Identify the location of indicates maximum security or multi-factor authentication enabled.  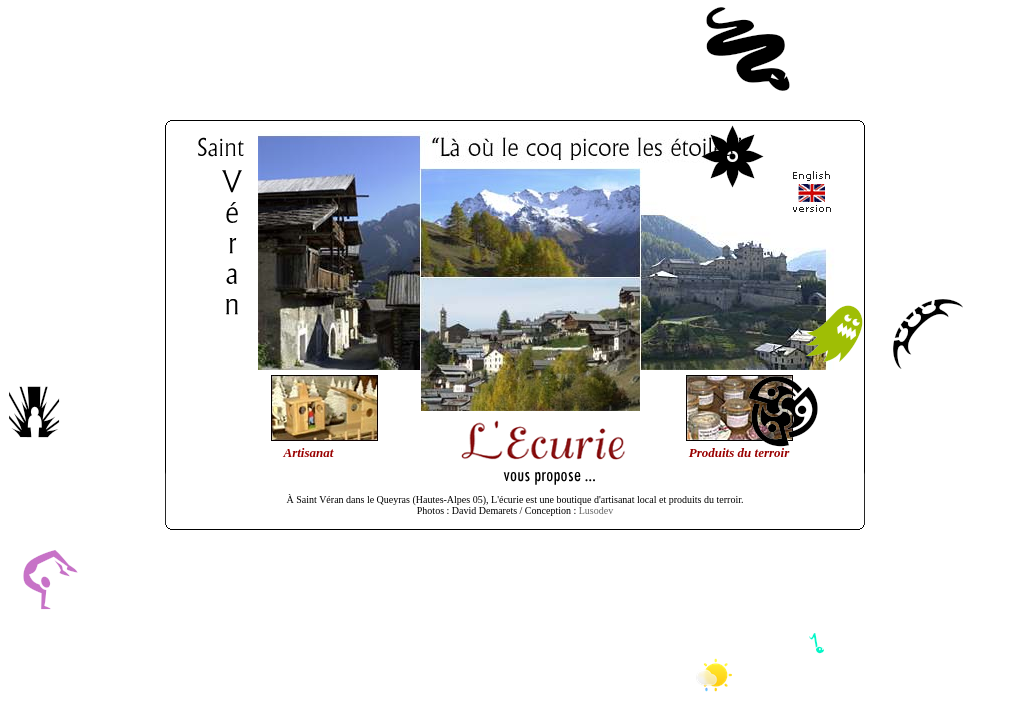
(783, 411).